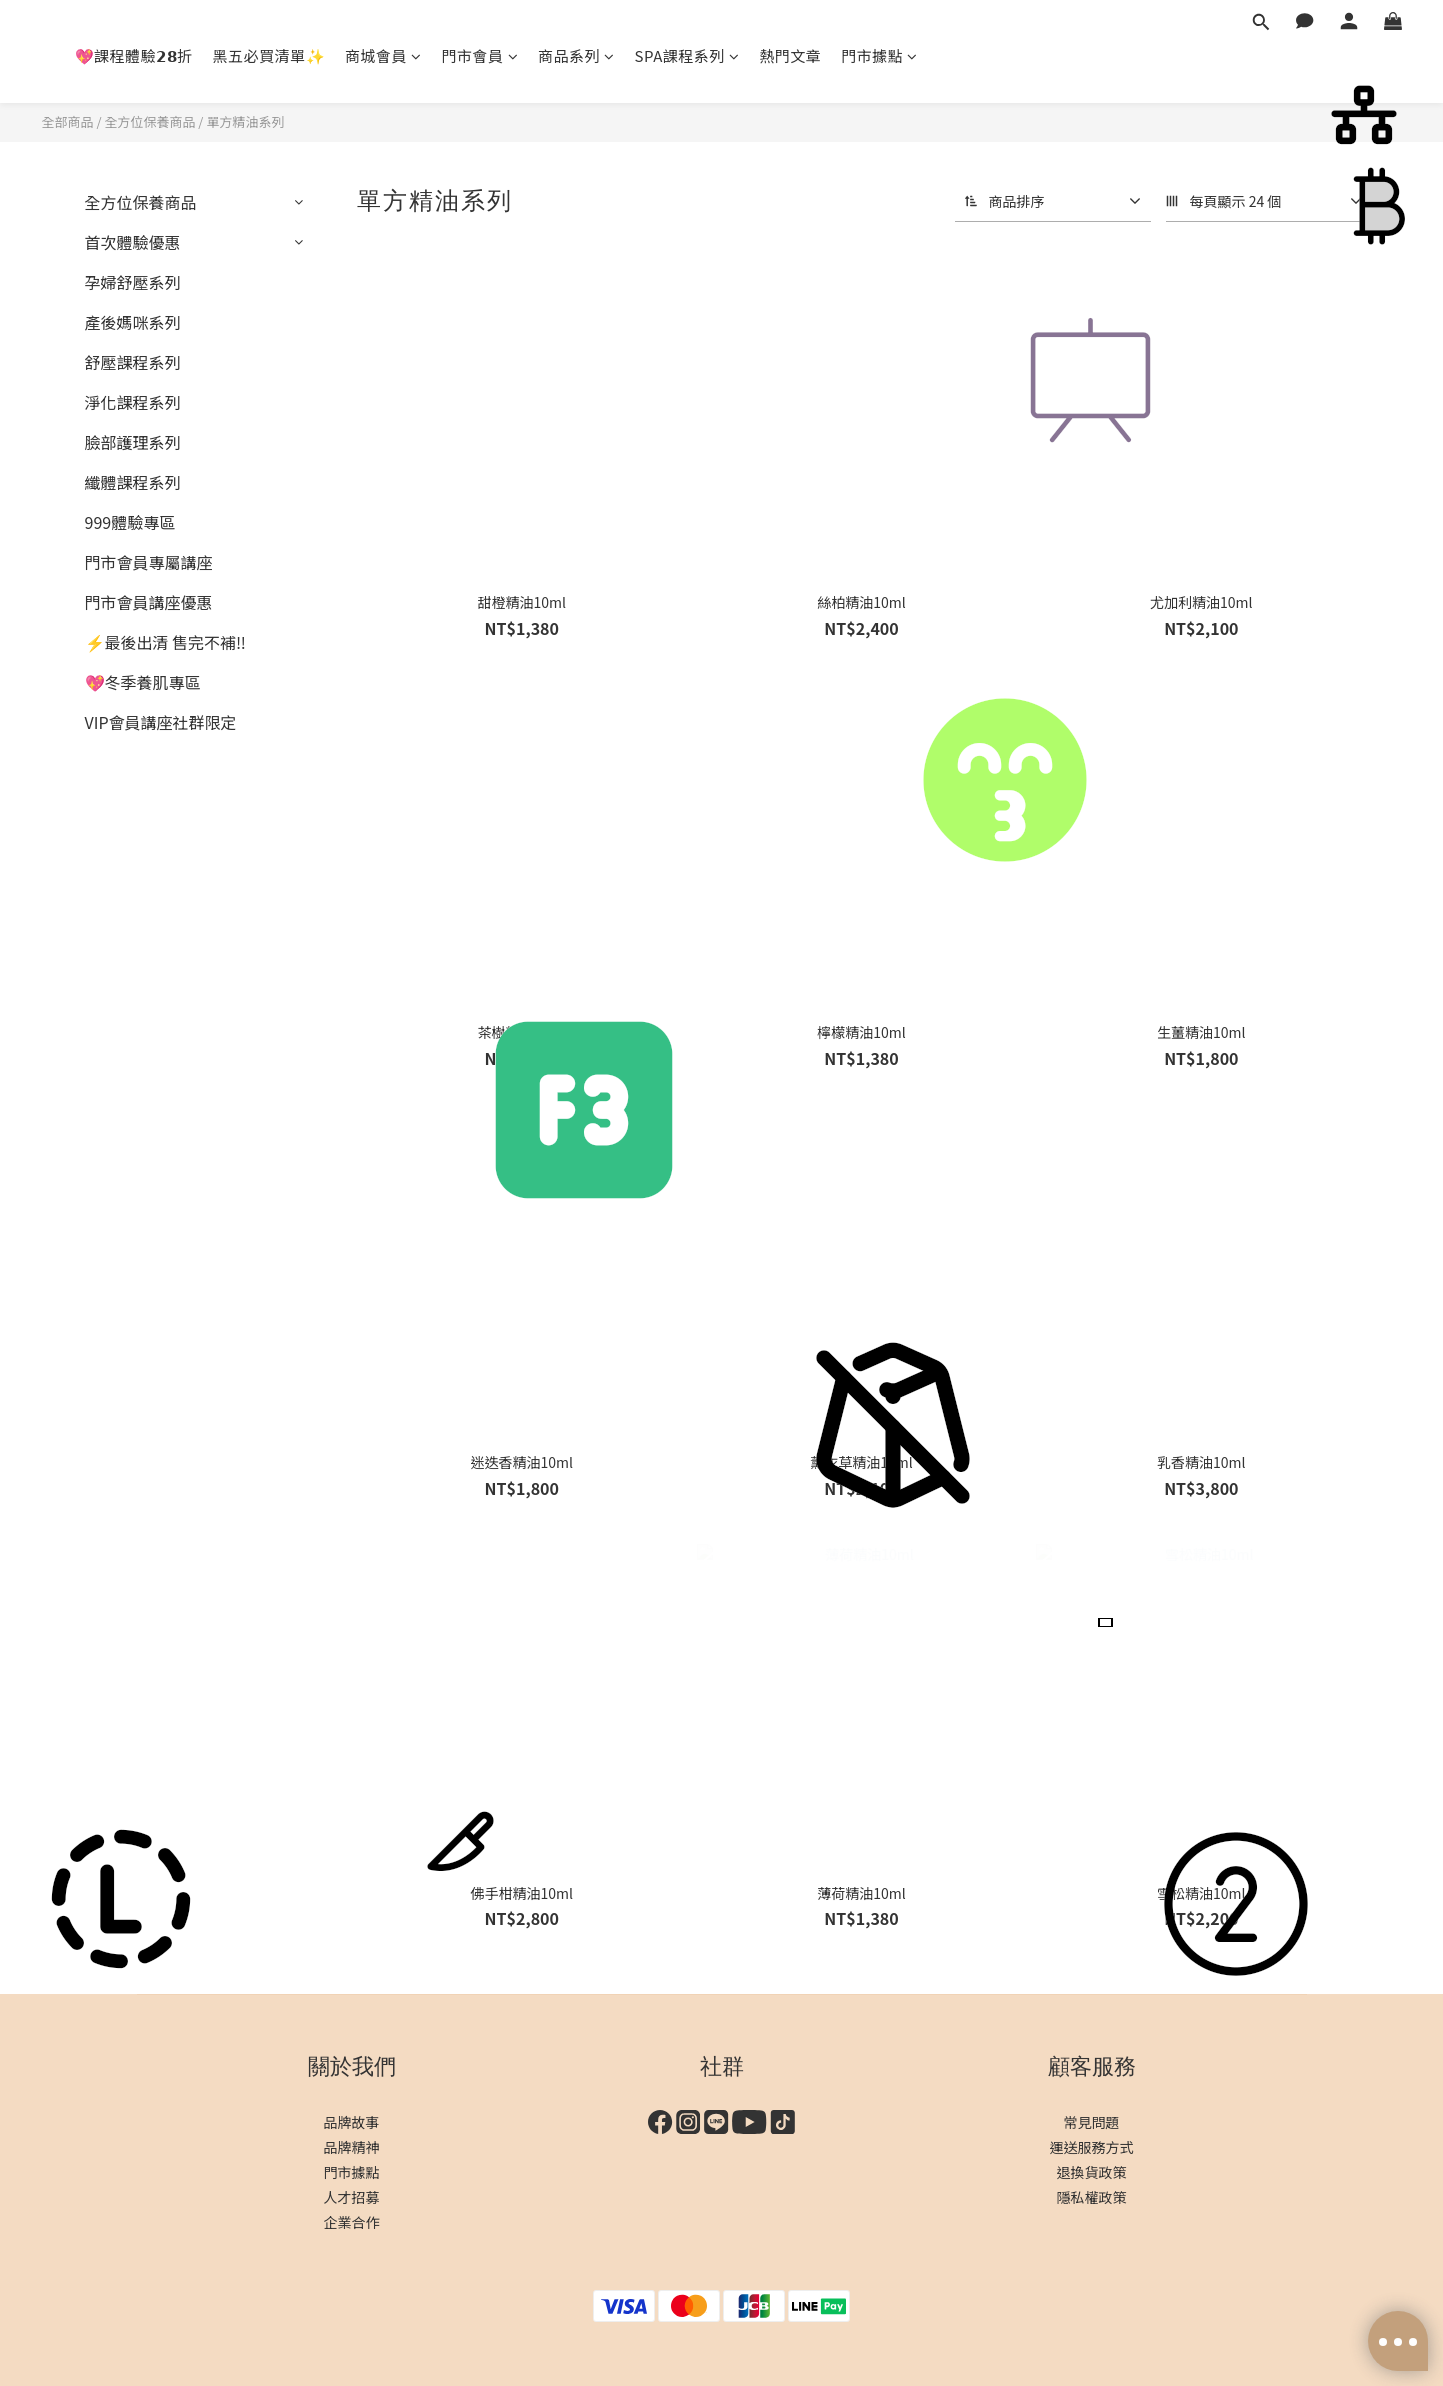  I want to click on disable 3D view frustum or perspective mode, so click(893, 1427).